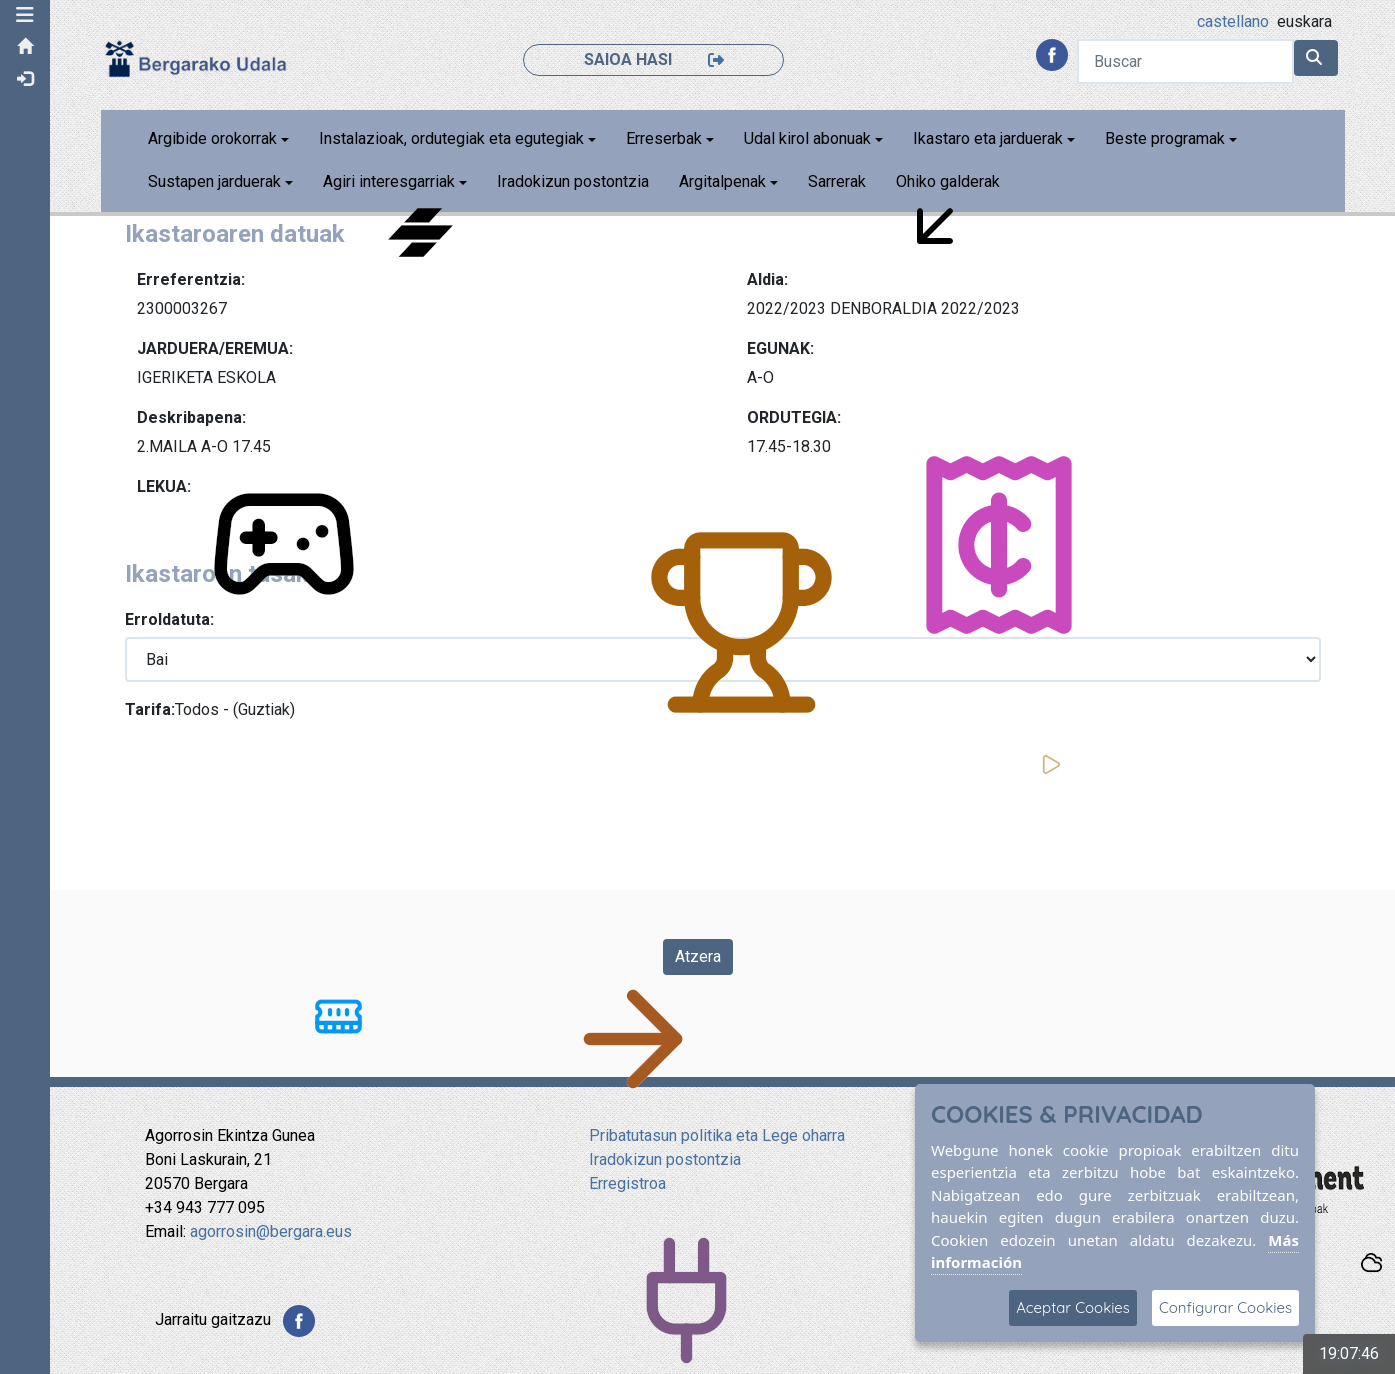  What do you see at coordinates (338, 1016) in the screenshot?
I see `access storage or memory settings` at bounding box center [338, 1016].